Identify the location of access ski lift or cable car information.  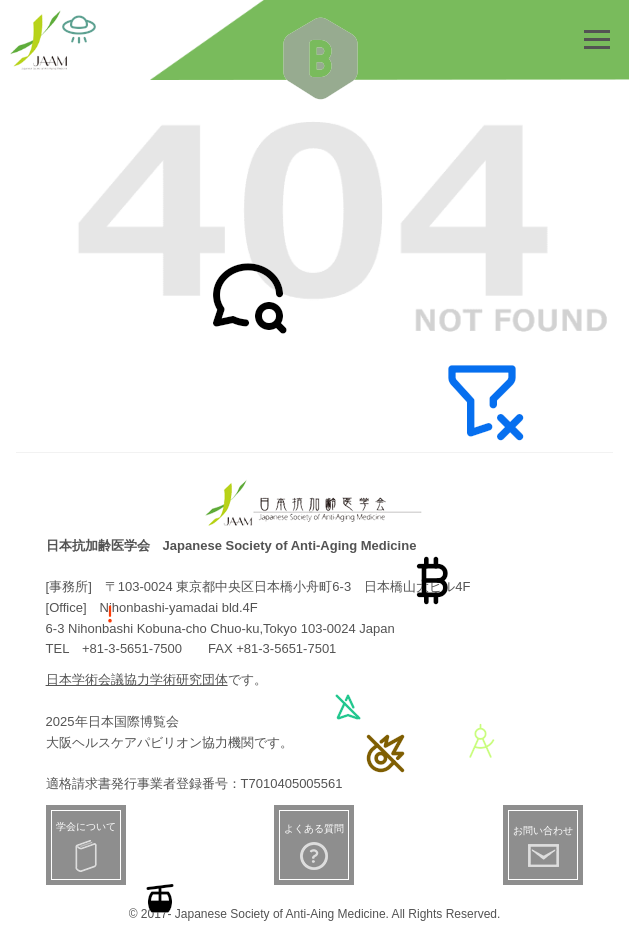
(160, 899).